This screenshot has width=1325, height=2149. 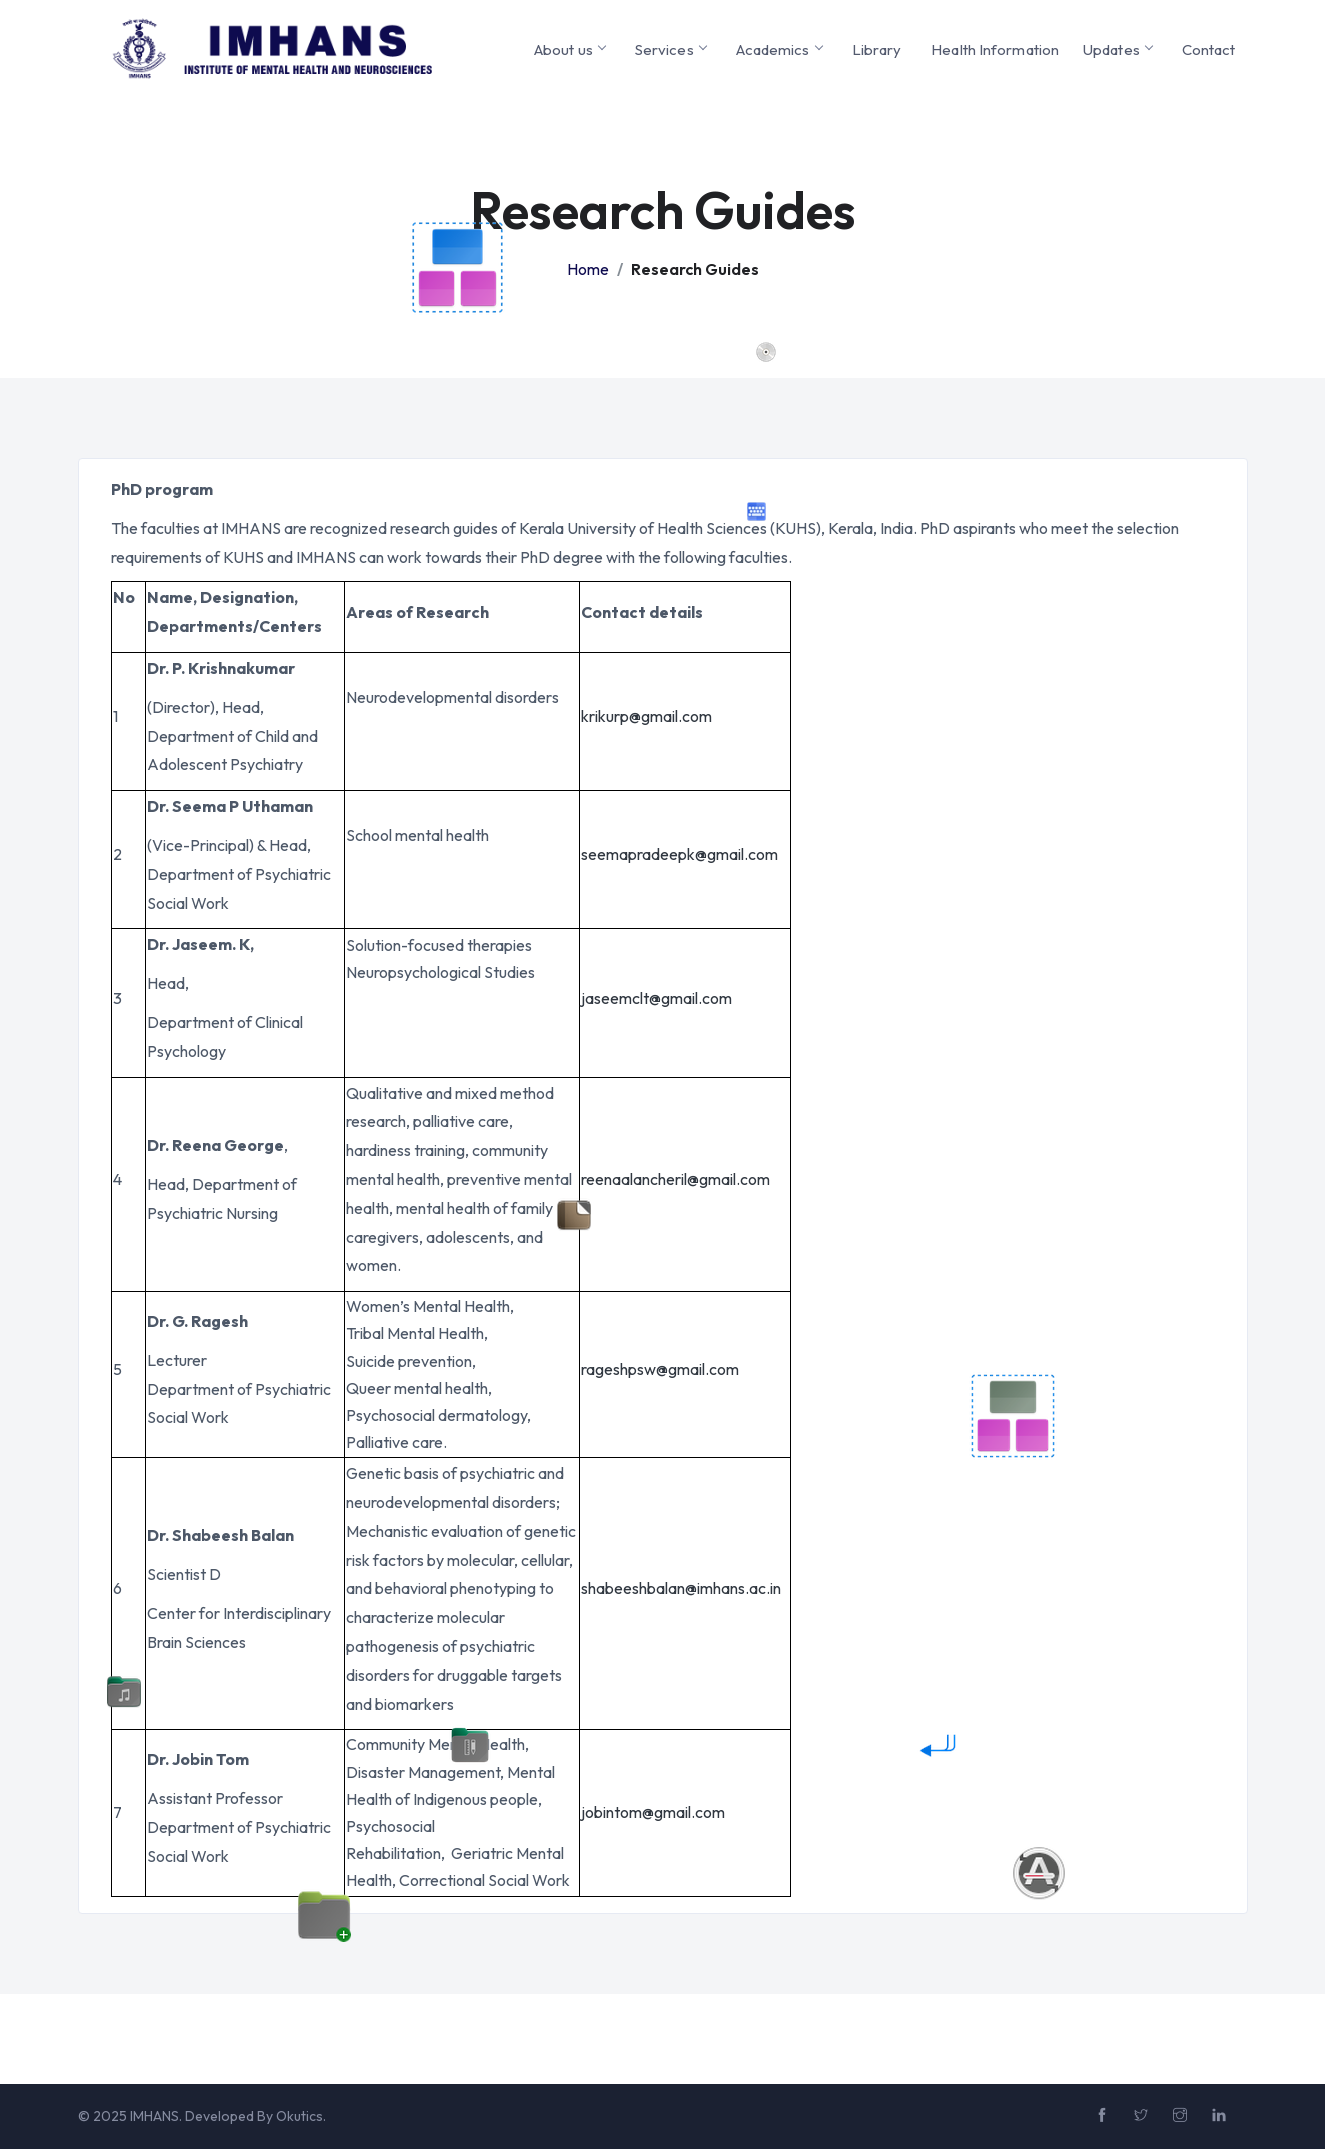 I want to click on indicates a rewritable CD-RW disc, so click(x=766, y=352).